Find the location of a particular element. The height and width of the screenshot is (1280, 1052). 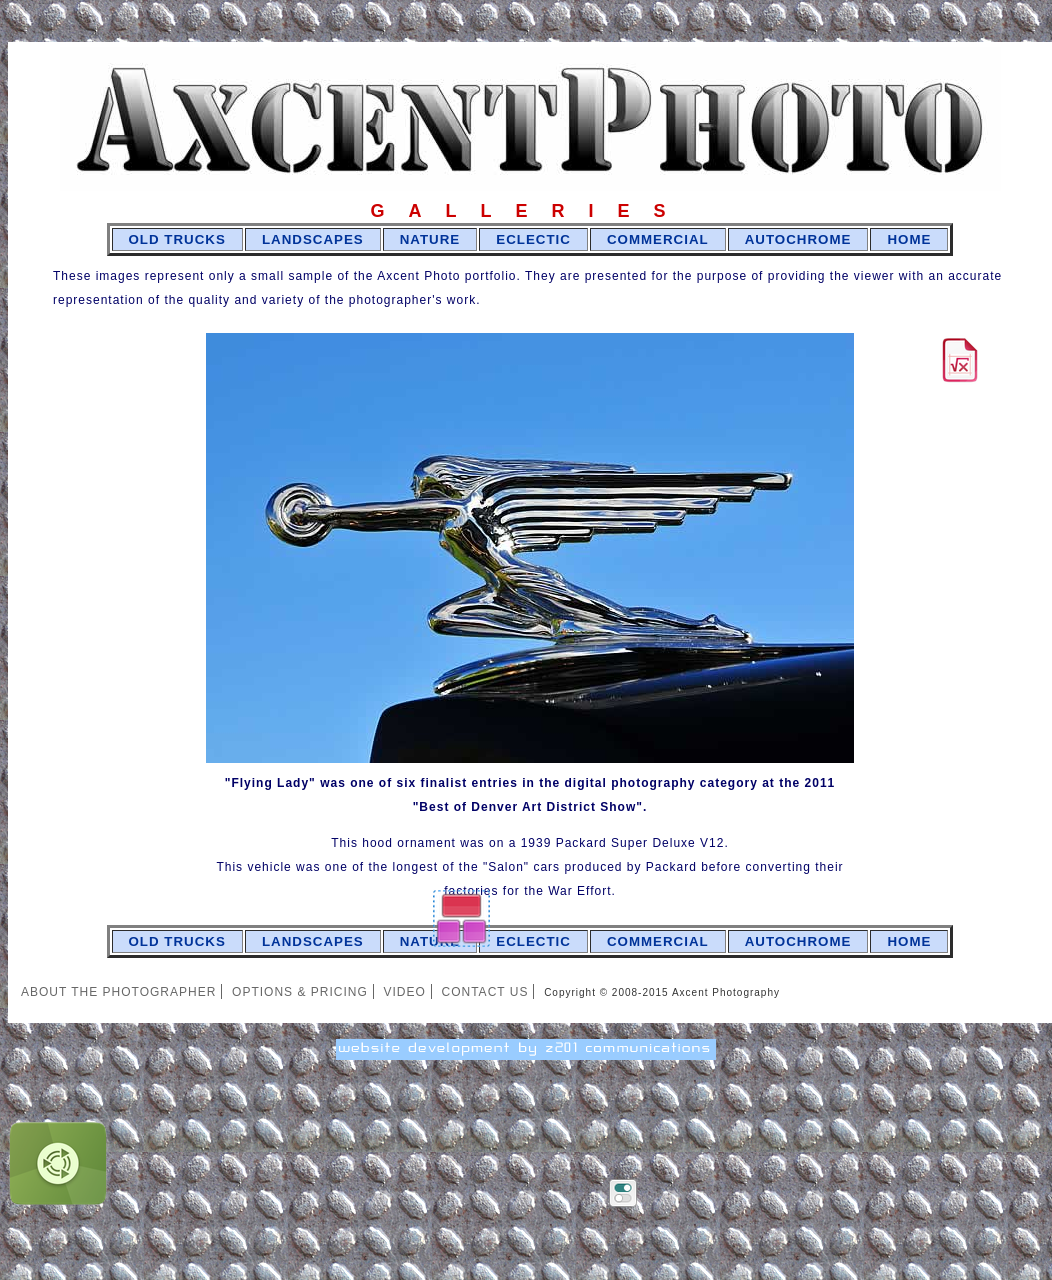

access your desktop folder is located at coordinates (58, 1160).